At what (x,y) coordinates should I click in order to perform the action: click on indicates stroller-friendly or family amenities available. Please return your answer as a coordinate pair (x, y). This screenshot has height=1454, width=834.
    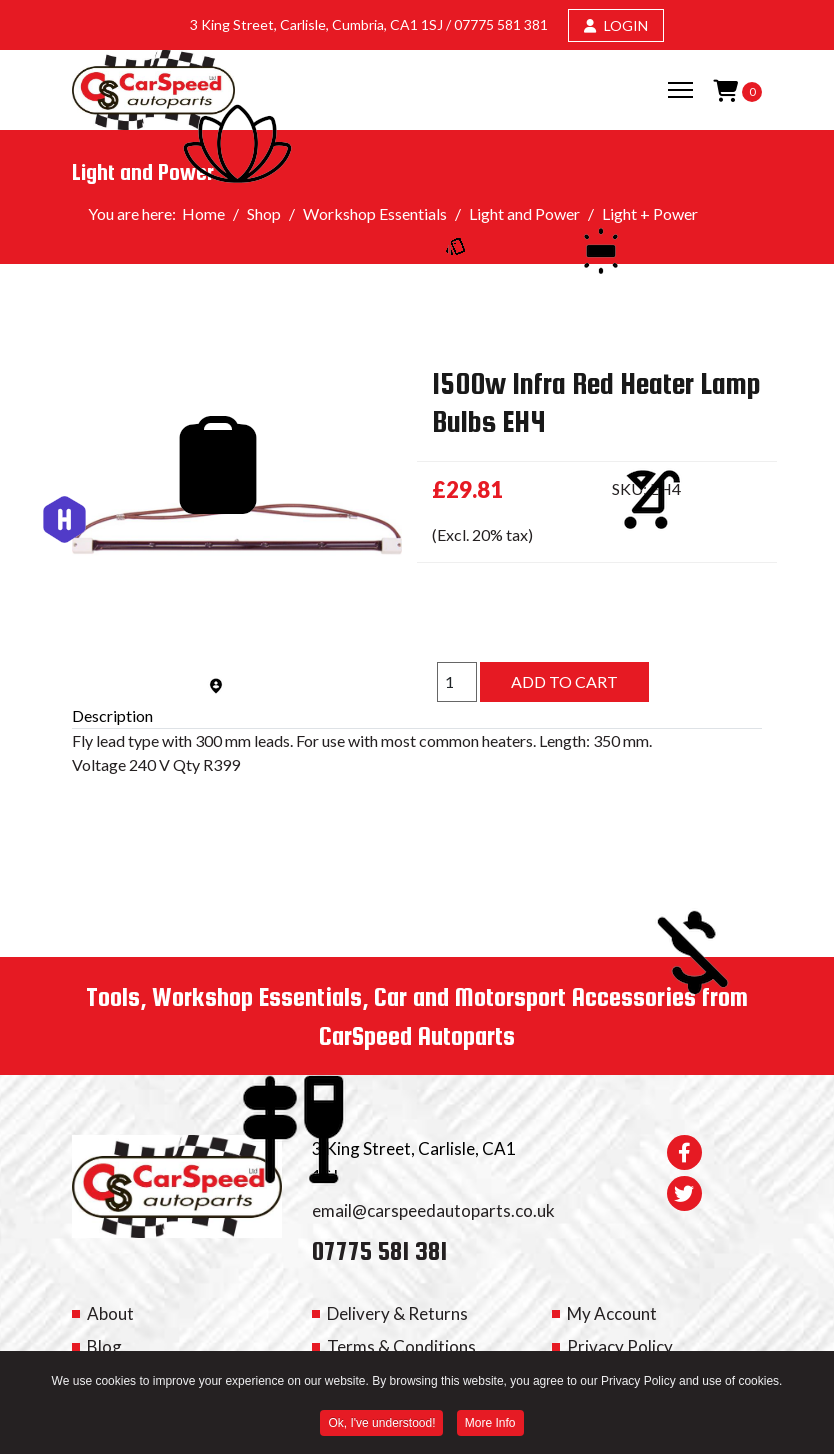
    Looking at the image, I should click on (649, 498).